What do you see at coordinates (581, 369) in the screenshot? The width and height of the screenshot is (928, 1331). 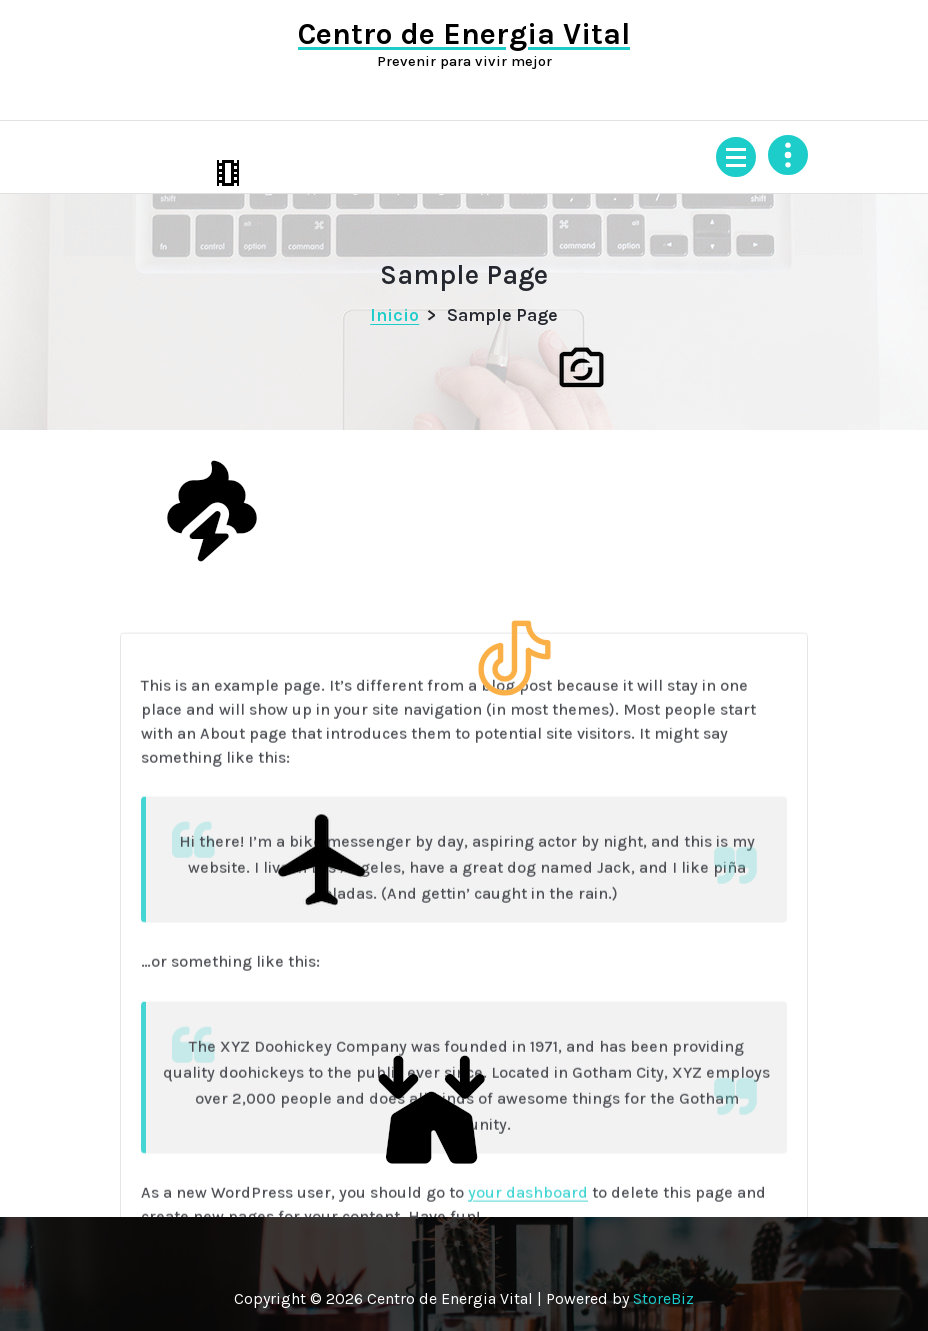 I see `enable party mode for shared photo capture` at bounding box center [581, 369].